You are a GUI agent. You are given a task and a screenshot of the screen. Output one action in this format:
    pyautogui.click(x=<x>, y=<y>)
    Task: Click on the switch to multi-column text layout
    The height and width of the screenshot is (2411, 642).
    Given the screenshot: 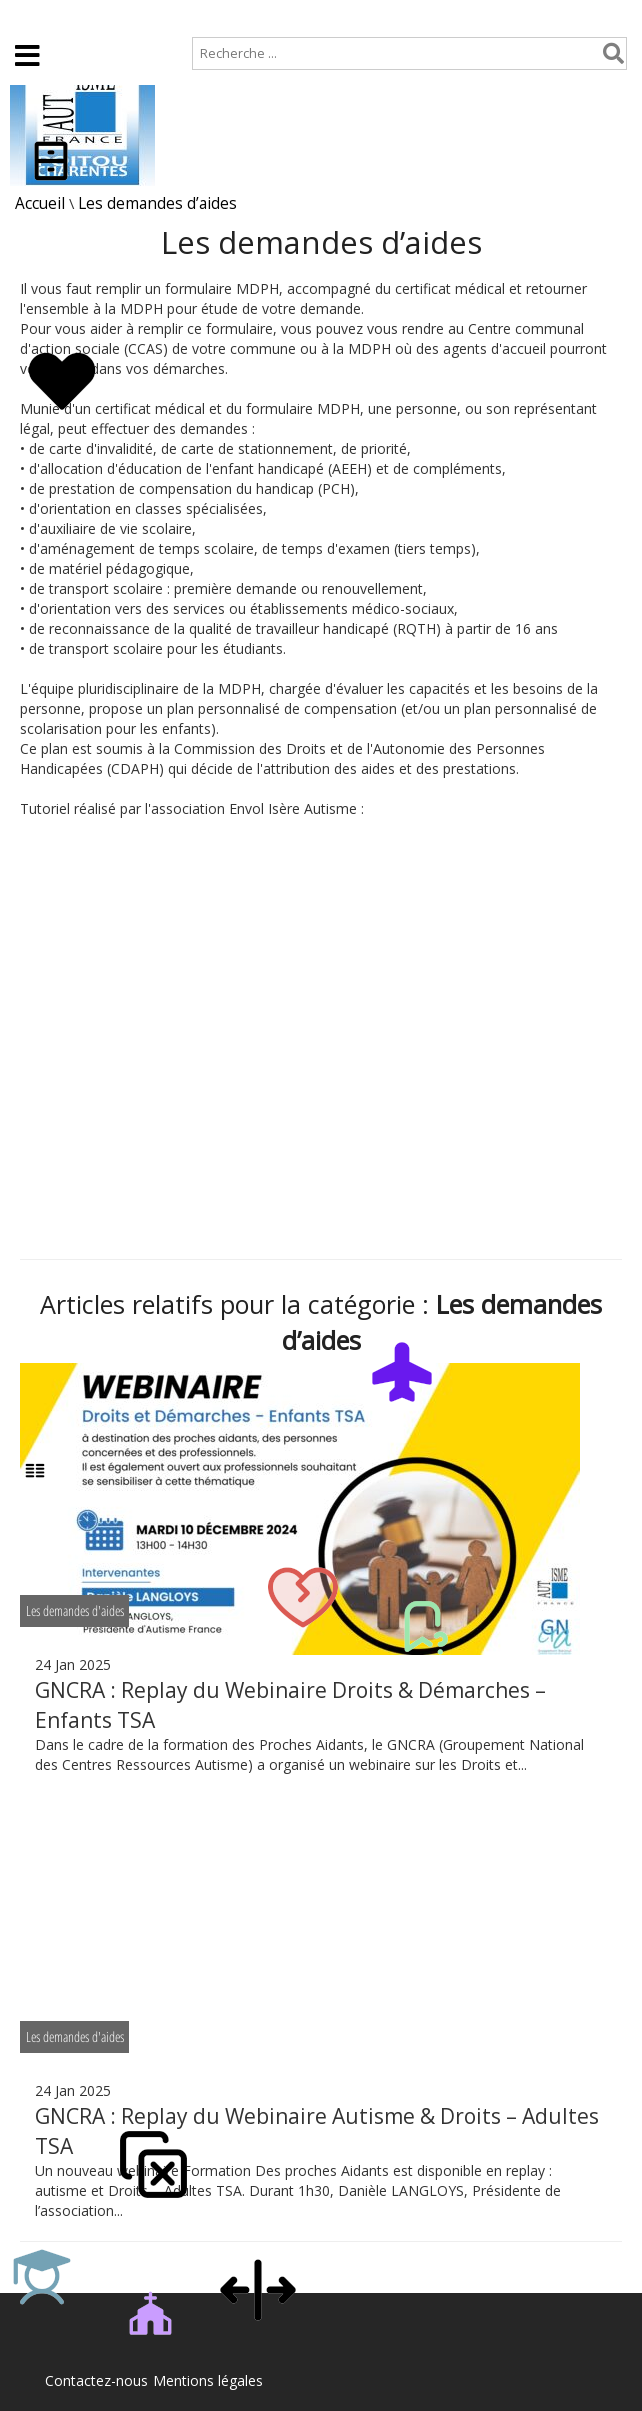 What is the action you would take?
    pyautogui.click(x=35, y=1471)
    